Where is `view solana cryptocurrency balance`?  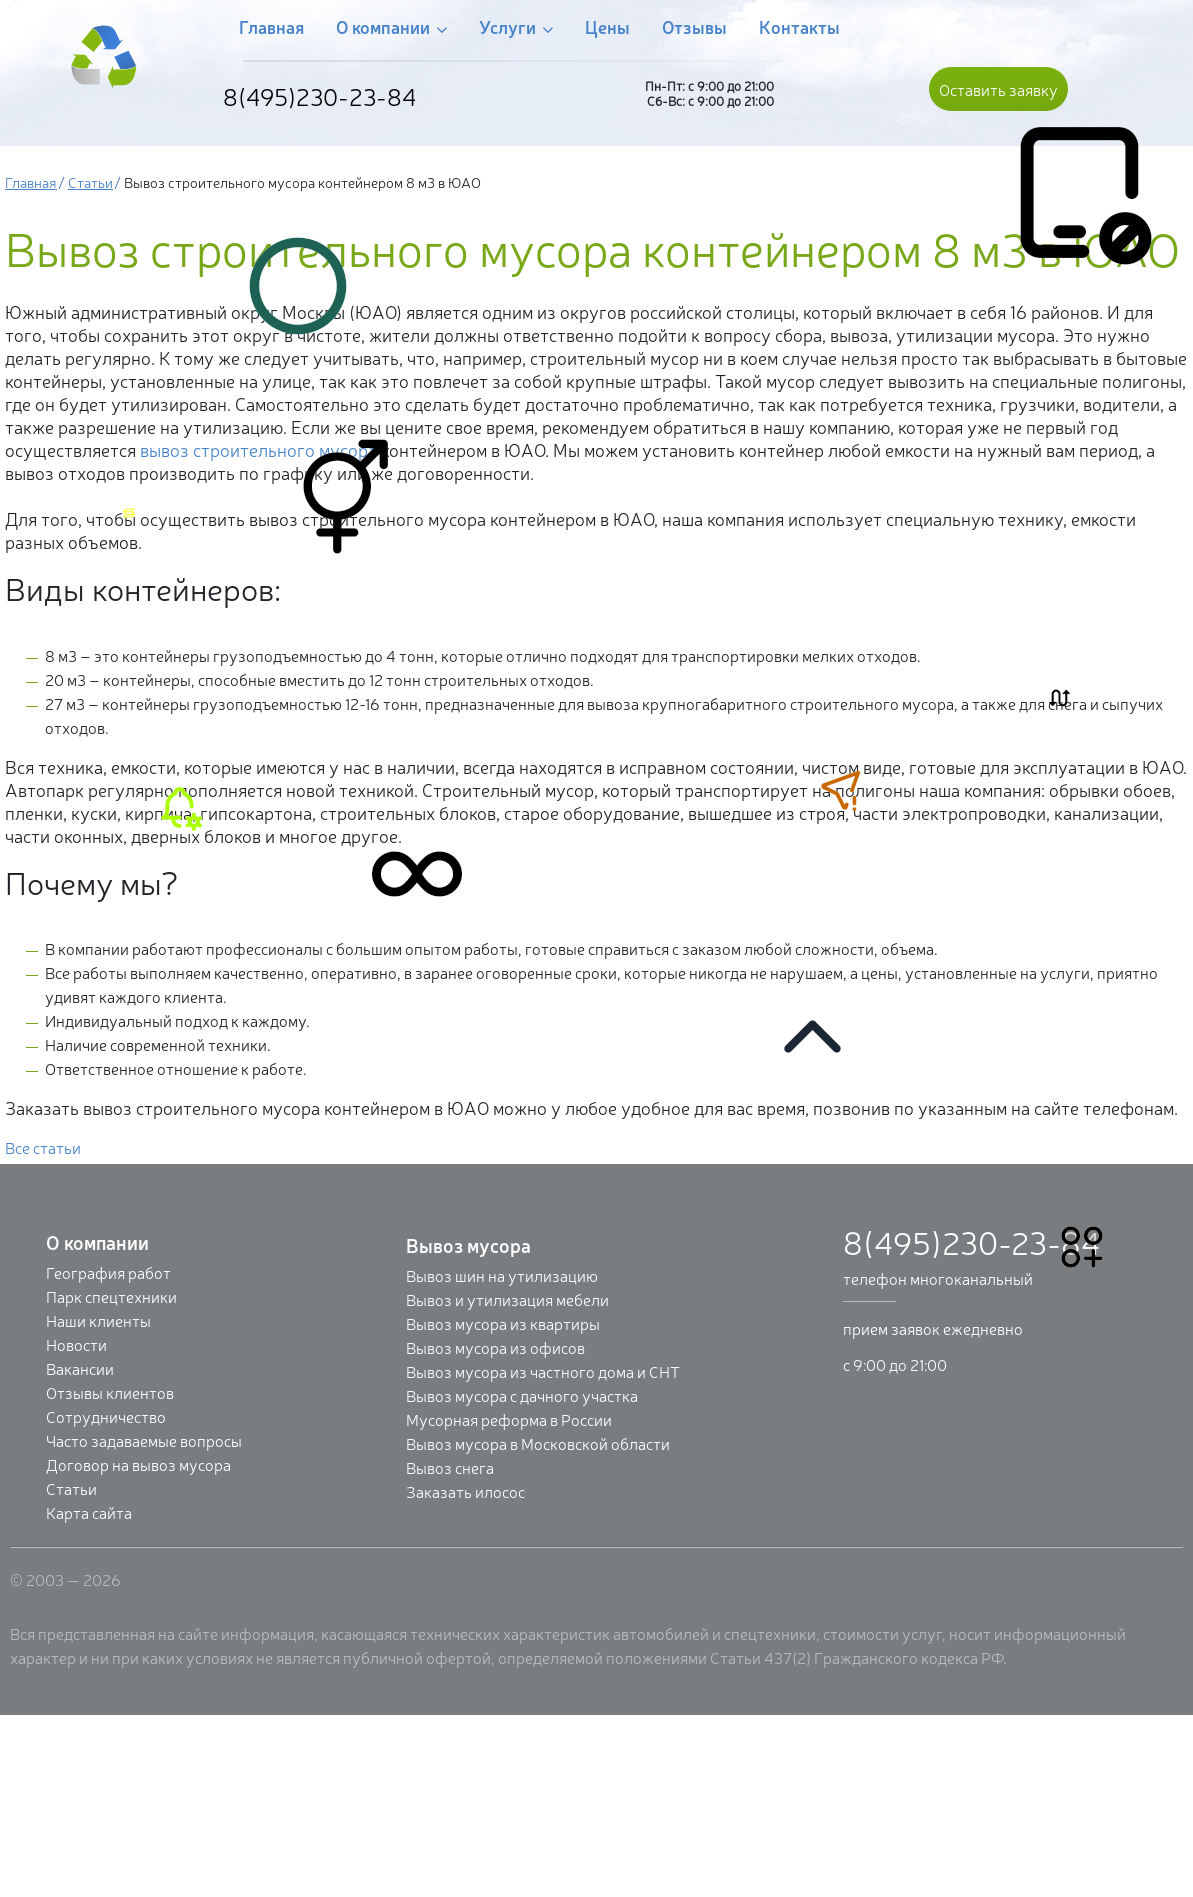 view solana cryptocurrency balance is located at coordinates (129, 513).